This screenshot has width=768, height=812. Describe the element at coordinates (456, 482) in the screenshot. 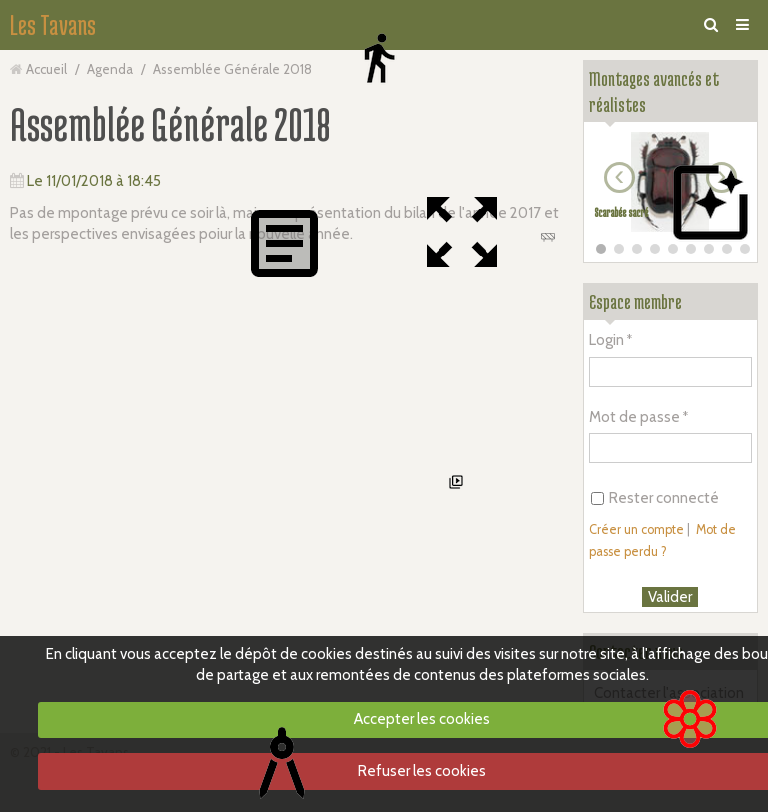

I see `access your video library` at that location.